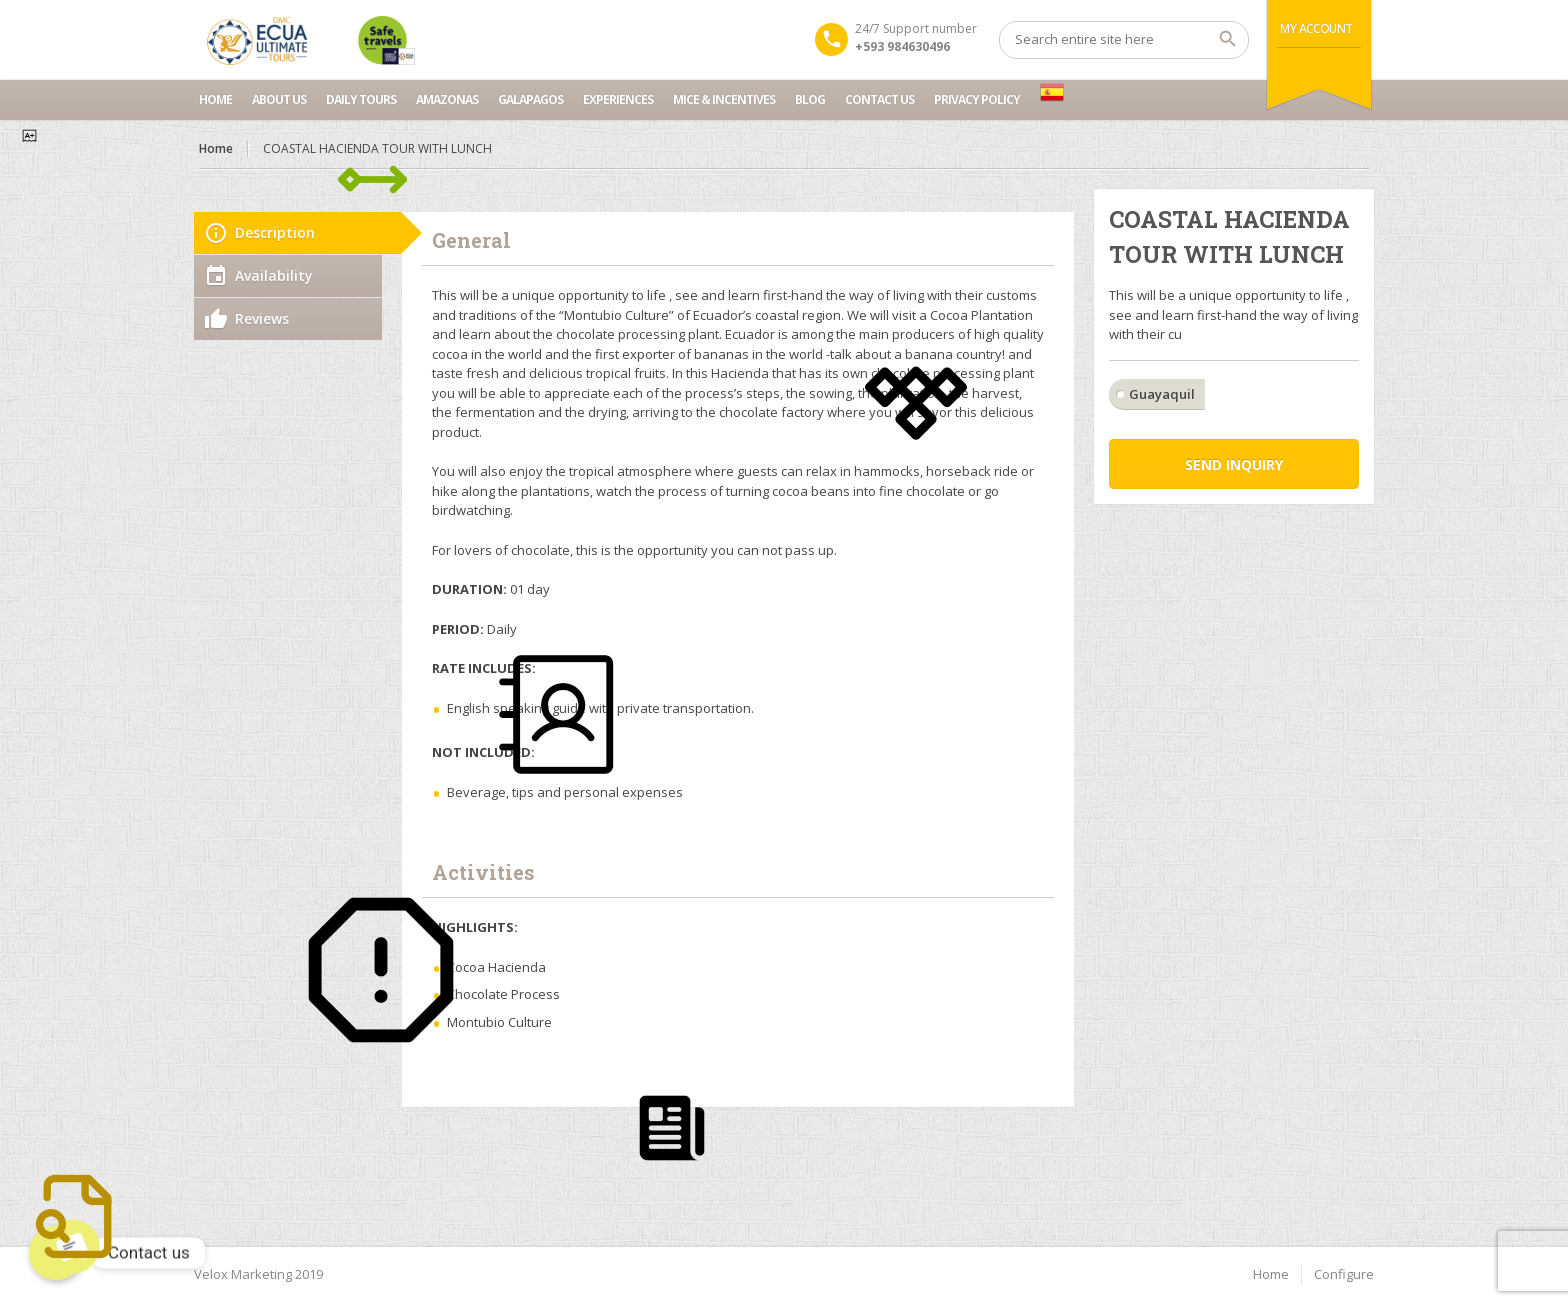 Image resolution: width=1568 pixels, height=1305 pixels. I want to click on indicates a critical error or warning, so click(381, 970).